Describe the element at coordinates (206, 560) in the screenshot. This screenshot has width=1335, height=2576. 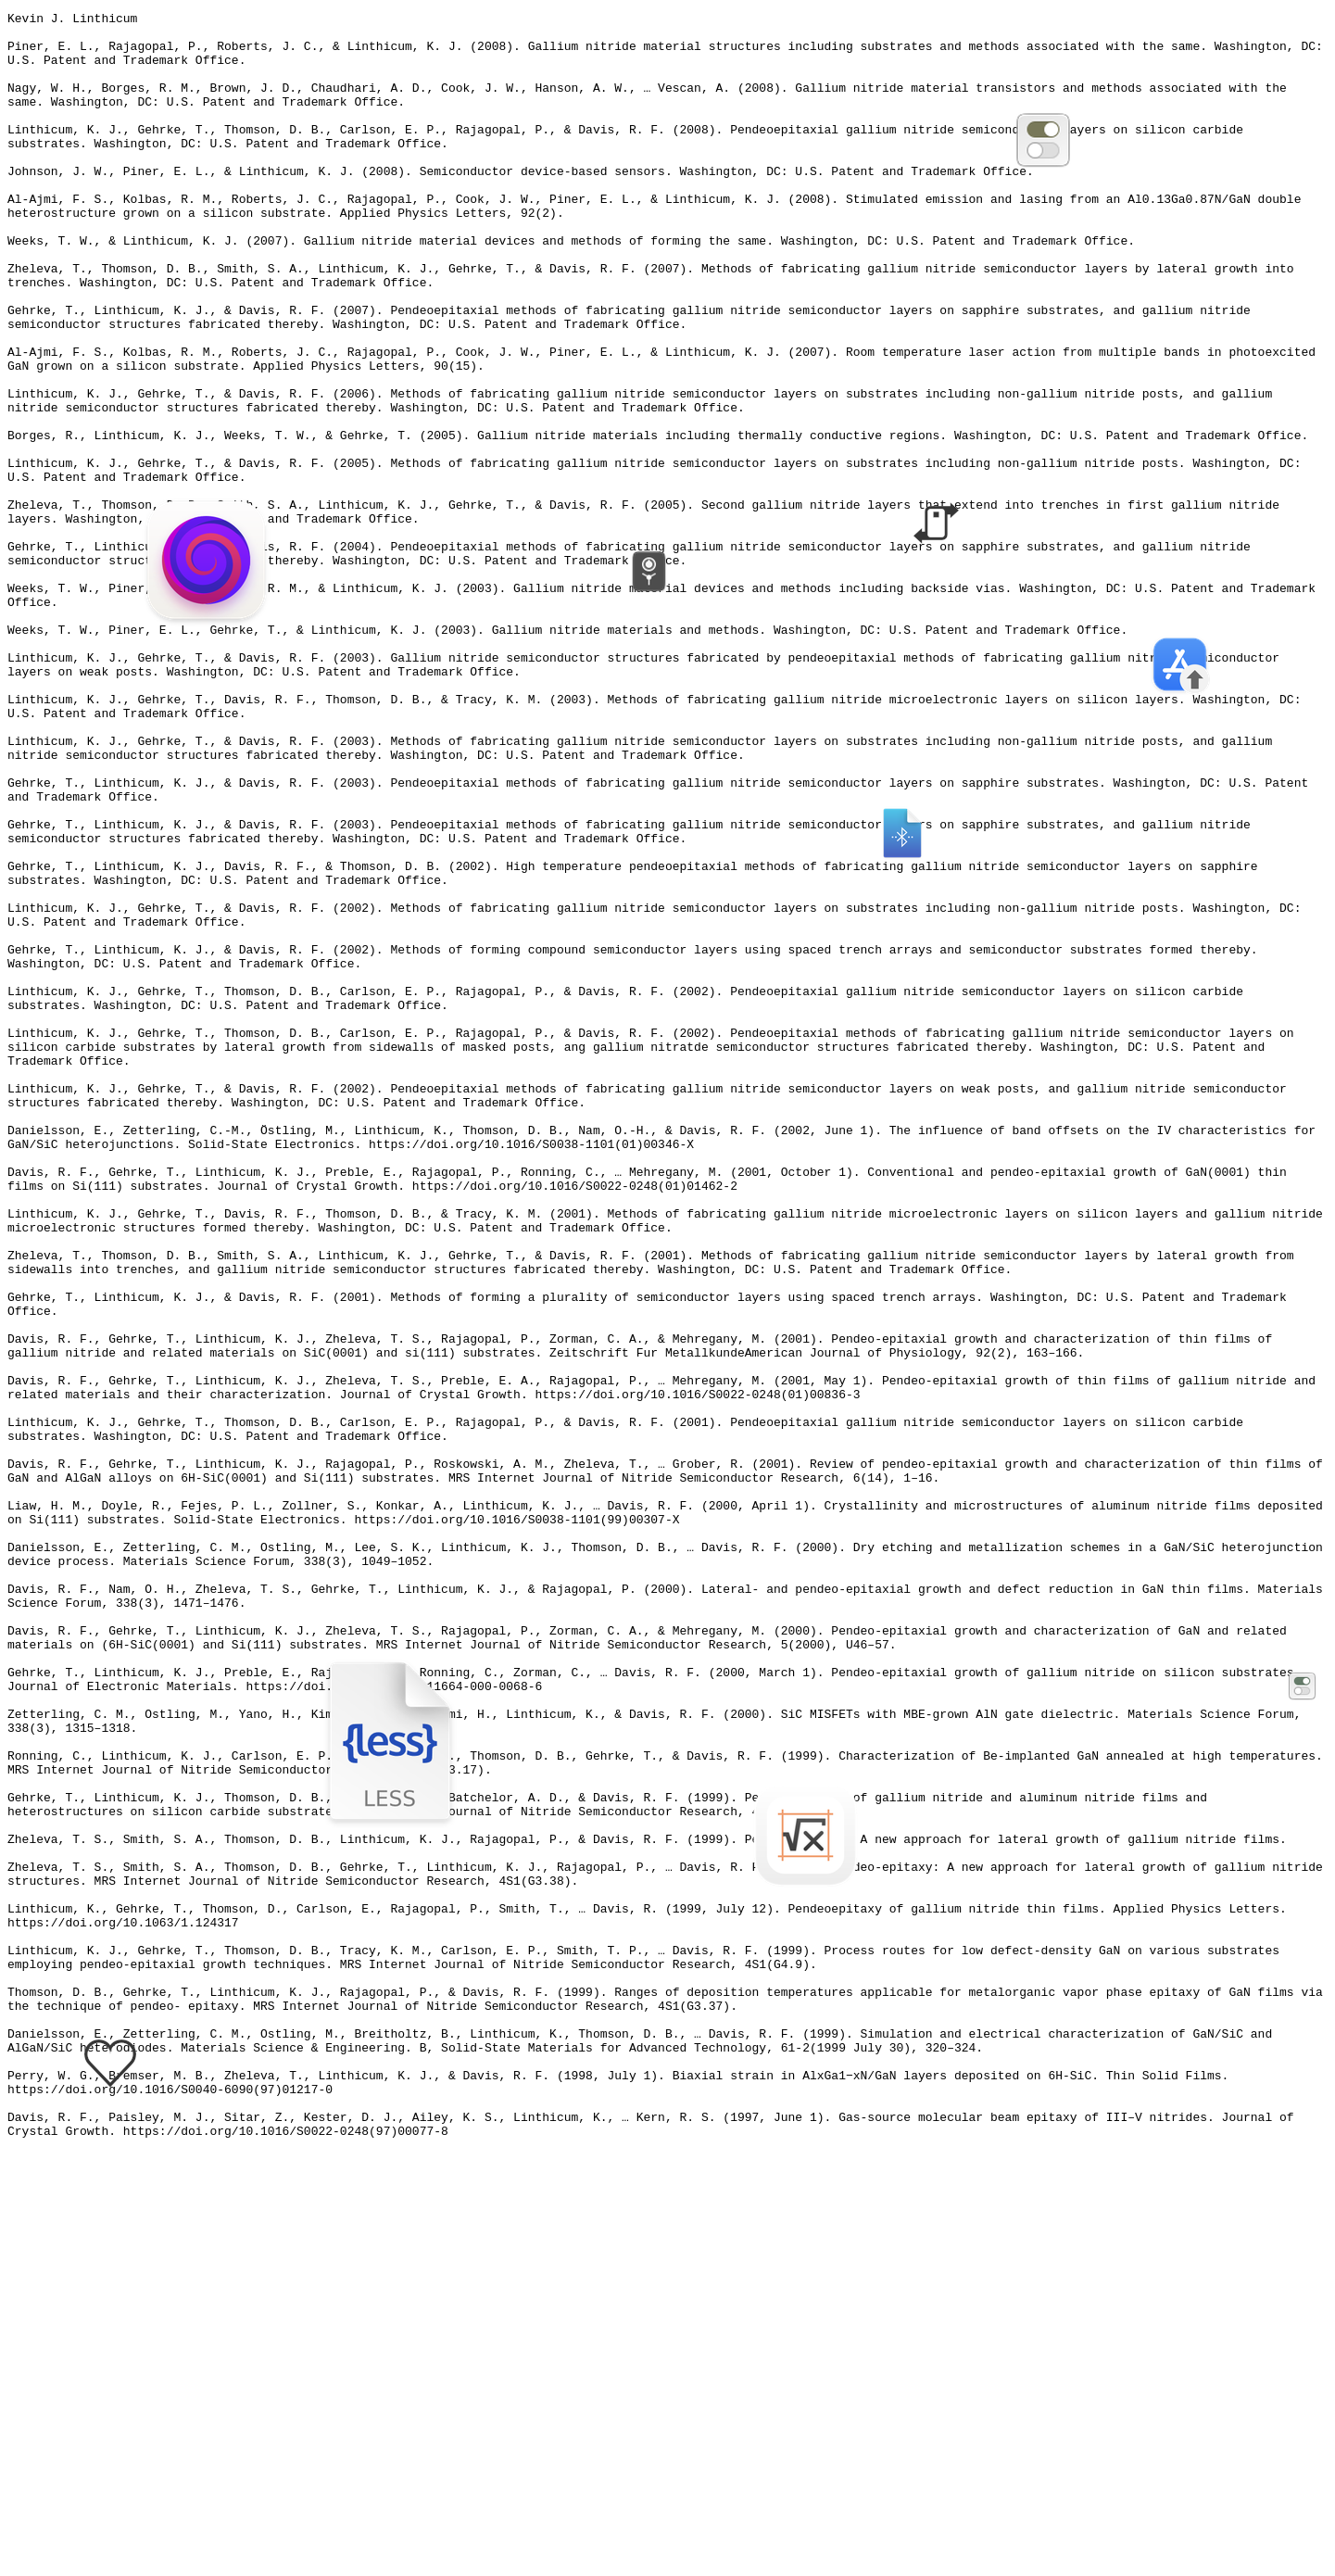
I see `open transporter app for uploading content to app store connect` at that location.